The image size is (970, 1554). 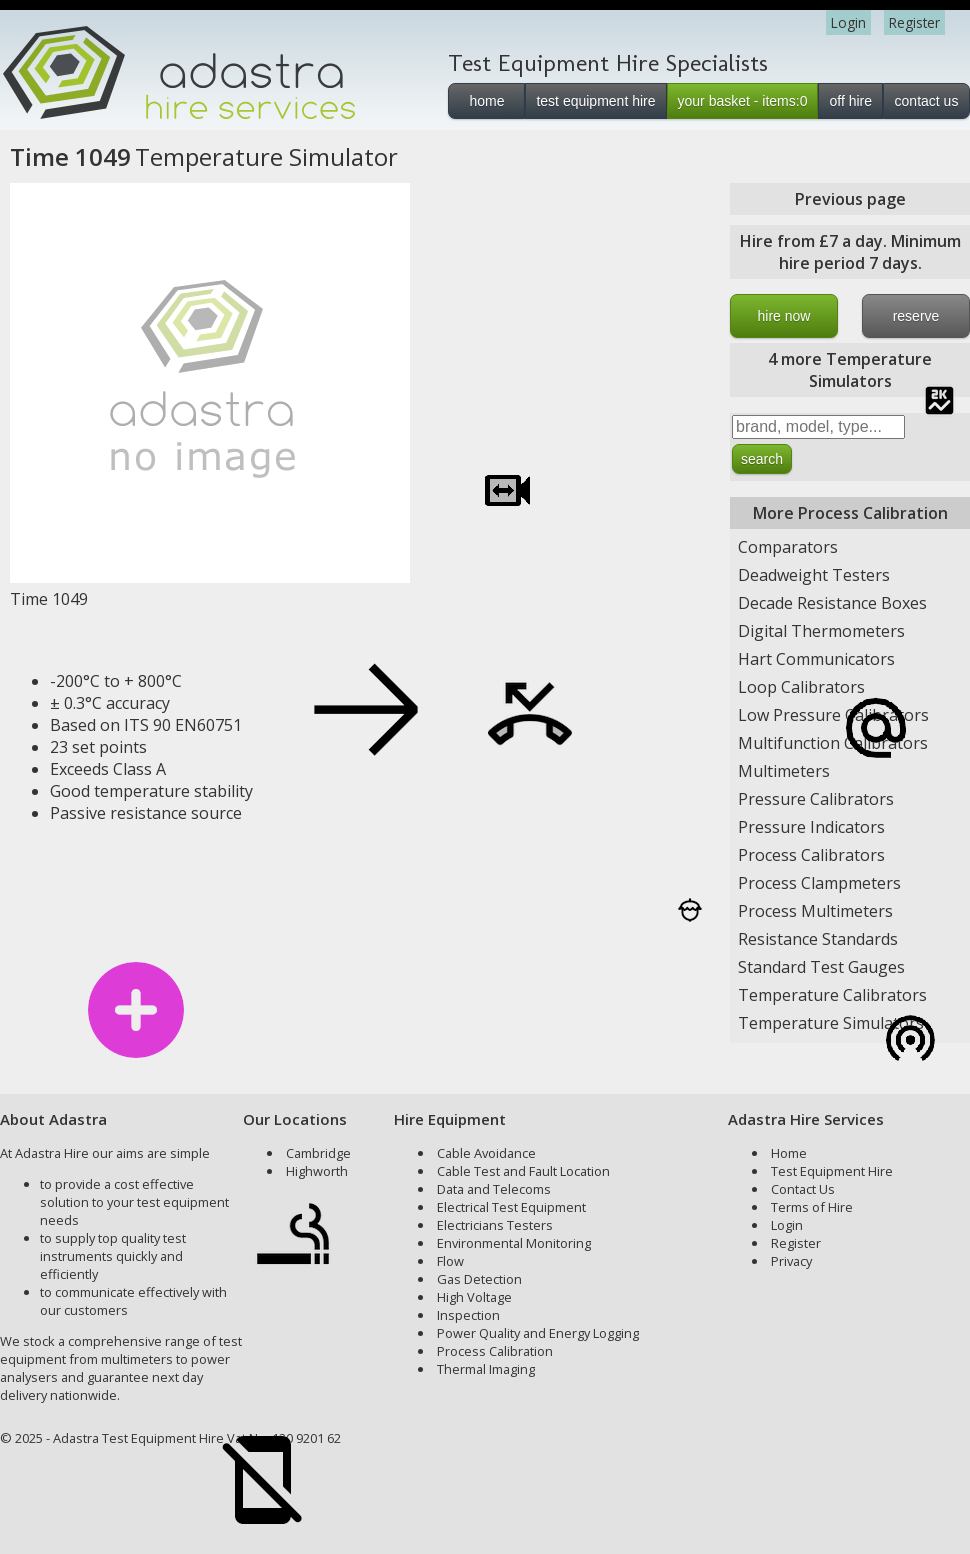 What do you see at coordinates (366, 705) in the screenshot?
I see `navigate to the next item or screen` at bounding box center [366, 705].